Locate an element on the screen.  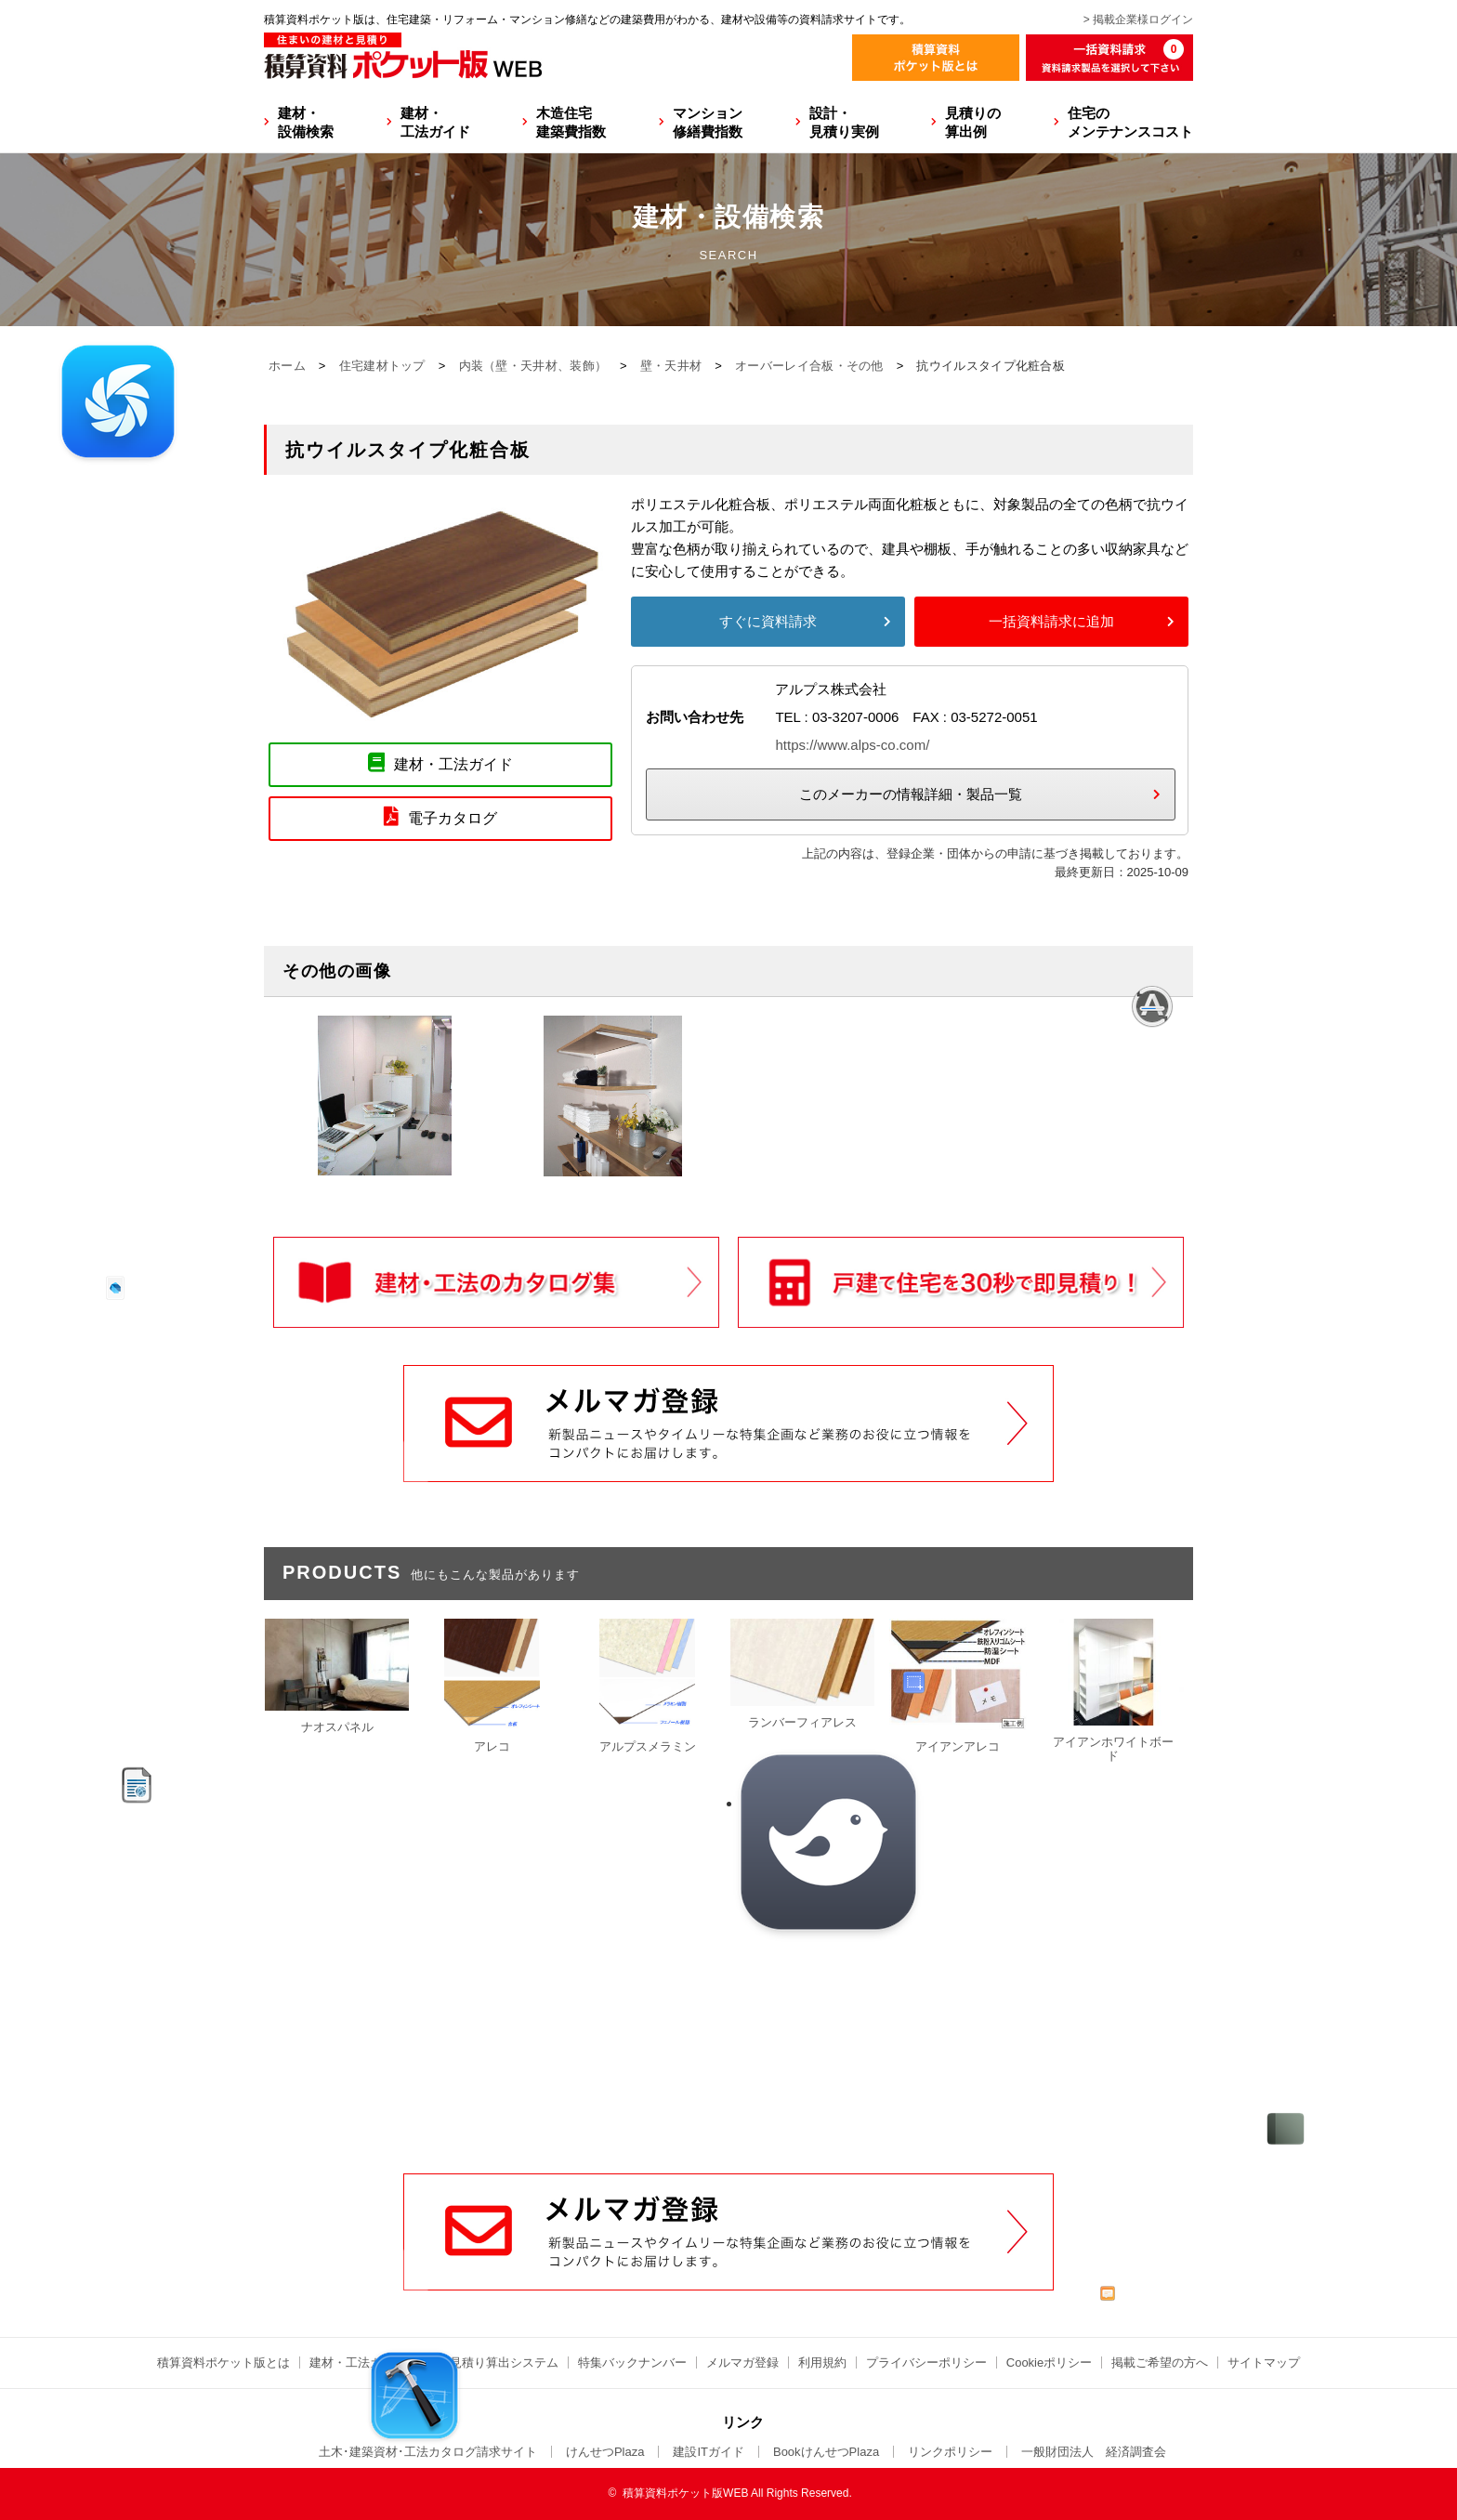
open the software update manager is located at coordinates (1152, 1006).